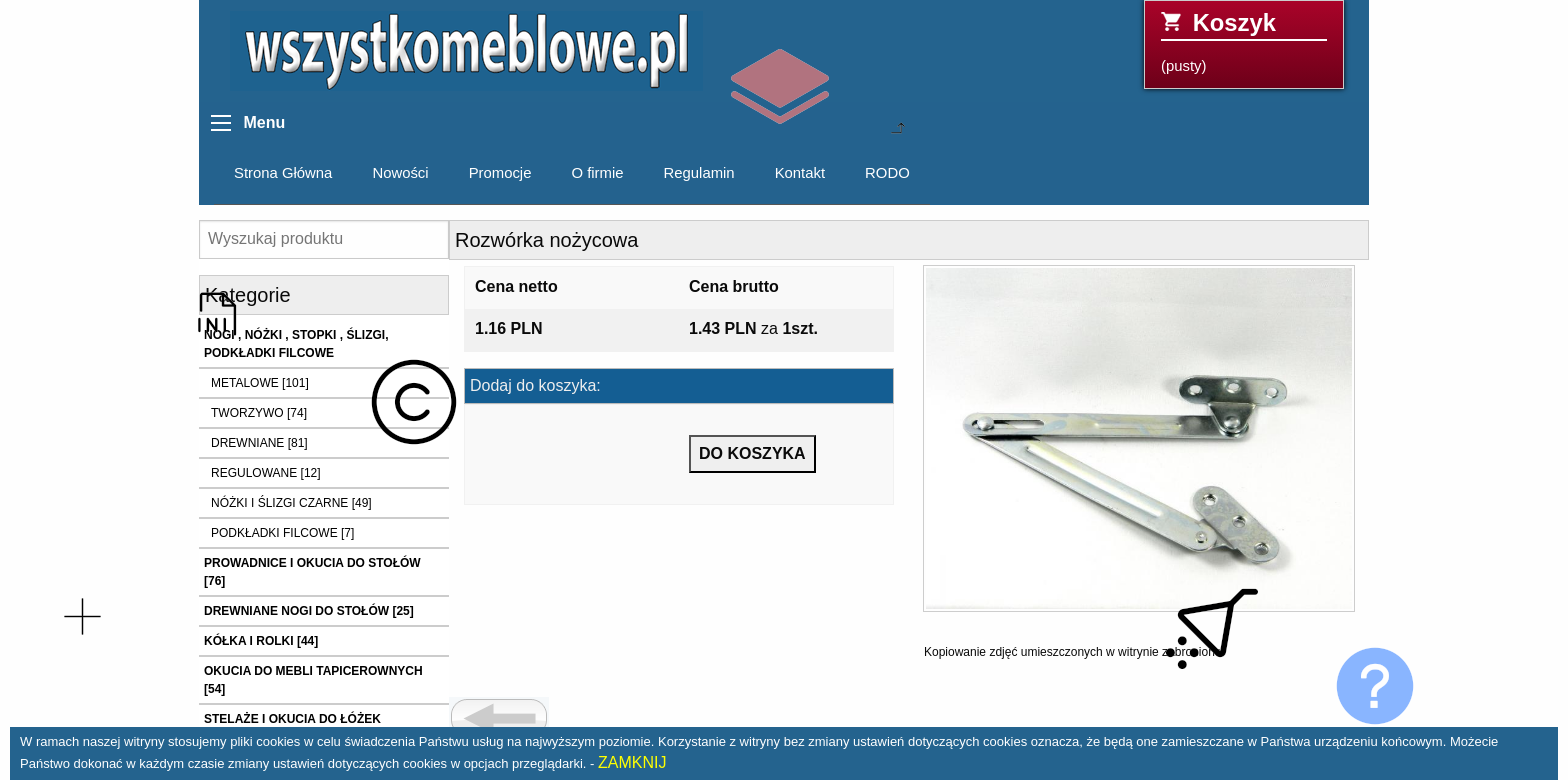 Image resolution: width=1568 pixels, height=780 pixels. Describe the element at coordinates (898, 128) in the screenshot. I see `turn right then continue forward` at that location.